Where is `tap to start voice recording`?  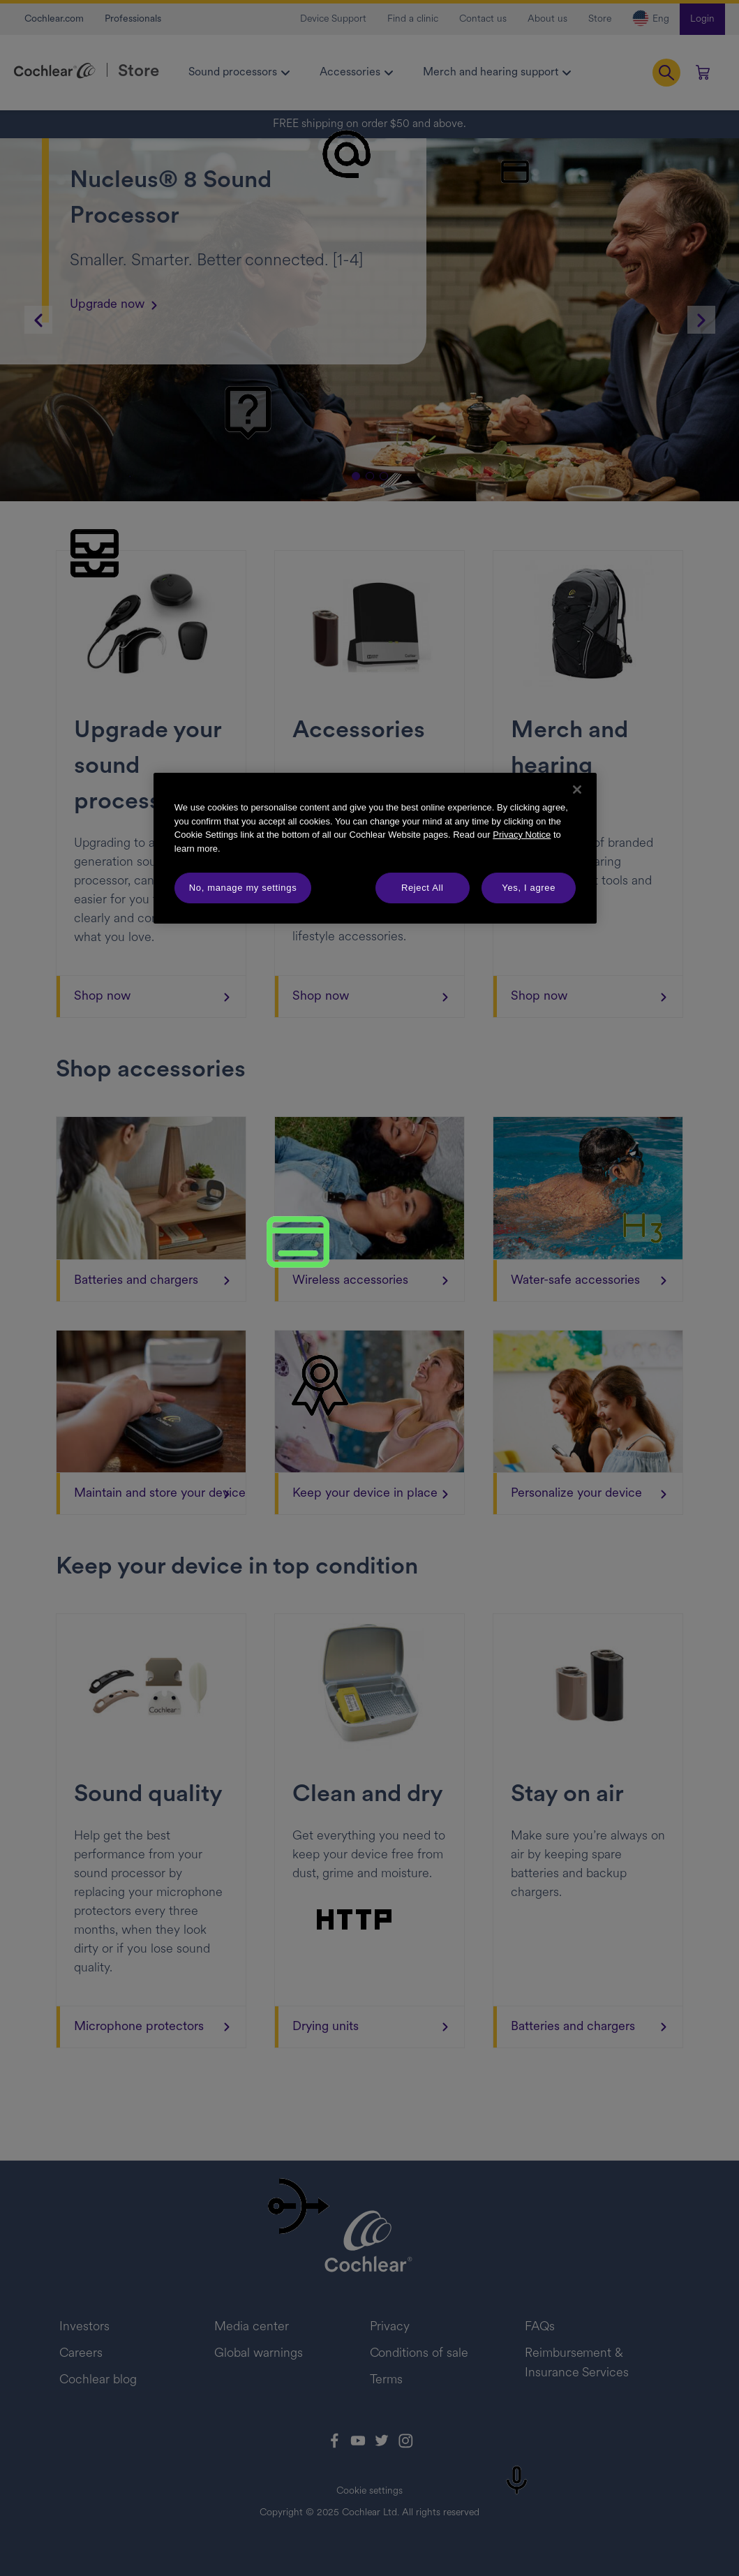
tap to start voice recording is located at coordinates (516, 2480).